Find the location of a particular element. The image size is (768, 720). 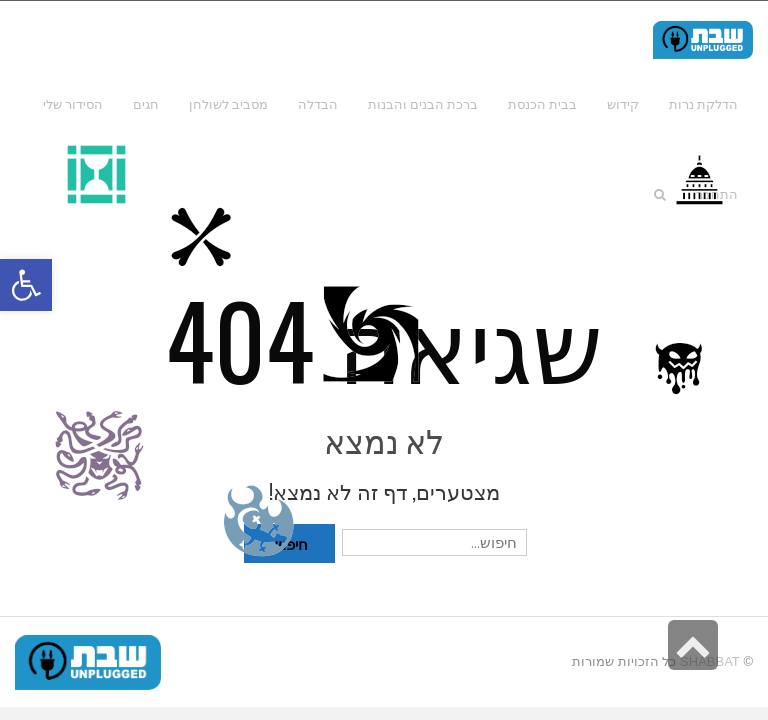

fire element or flame-type creature in a game is located at coordinates (257, 520).